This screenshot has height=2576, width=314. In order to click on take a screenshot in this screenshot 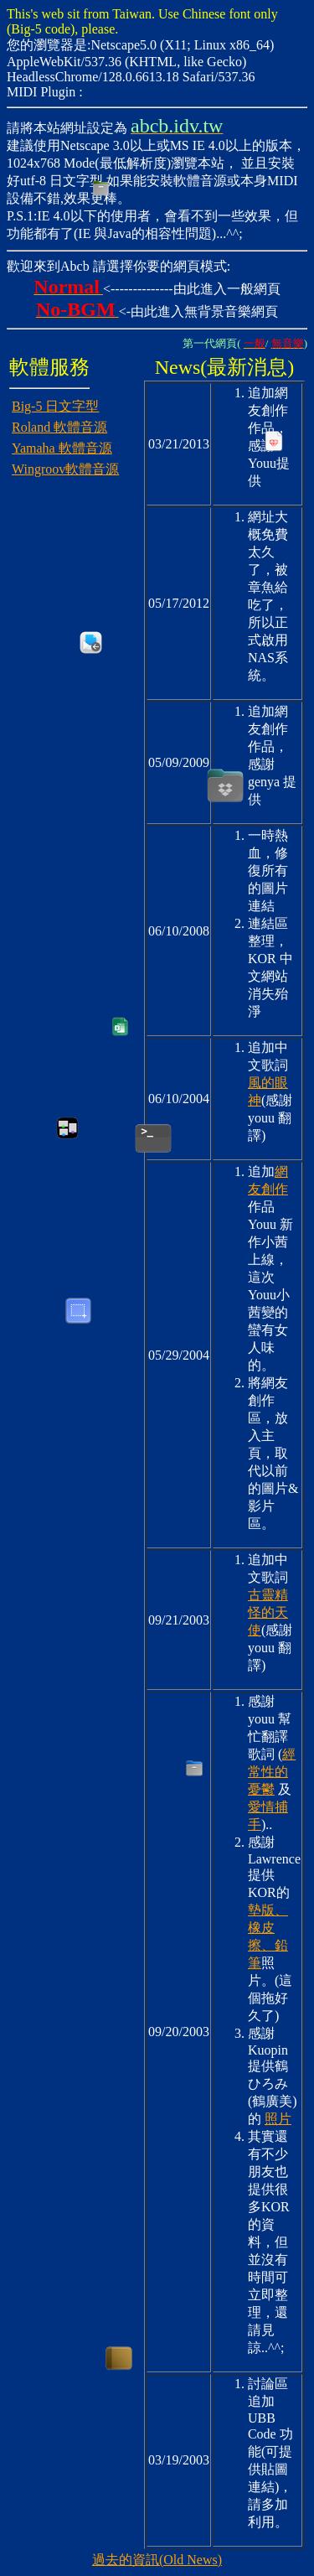, I will do `click(78, 1310)`.